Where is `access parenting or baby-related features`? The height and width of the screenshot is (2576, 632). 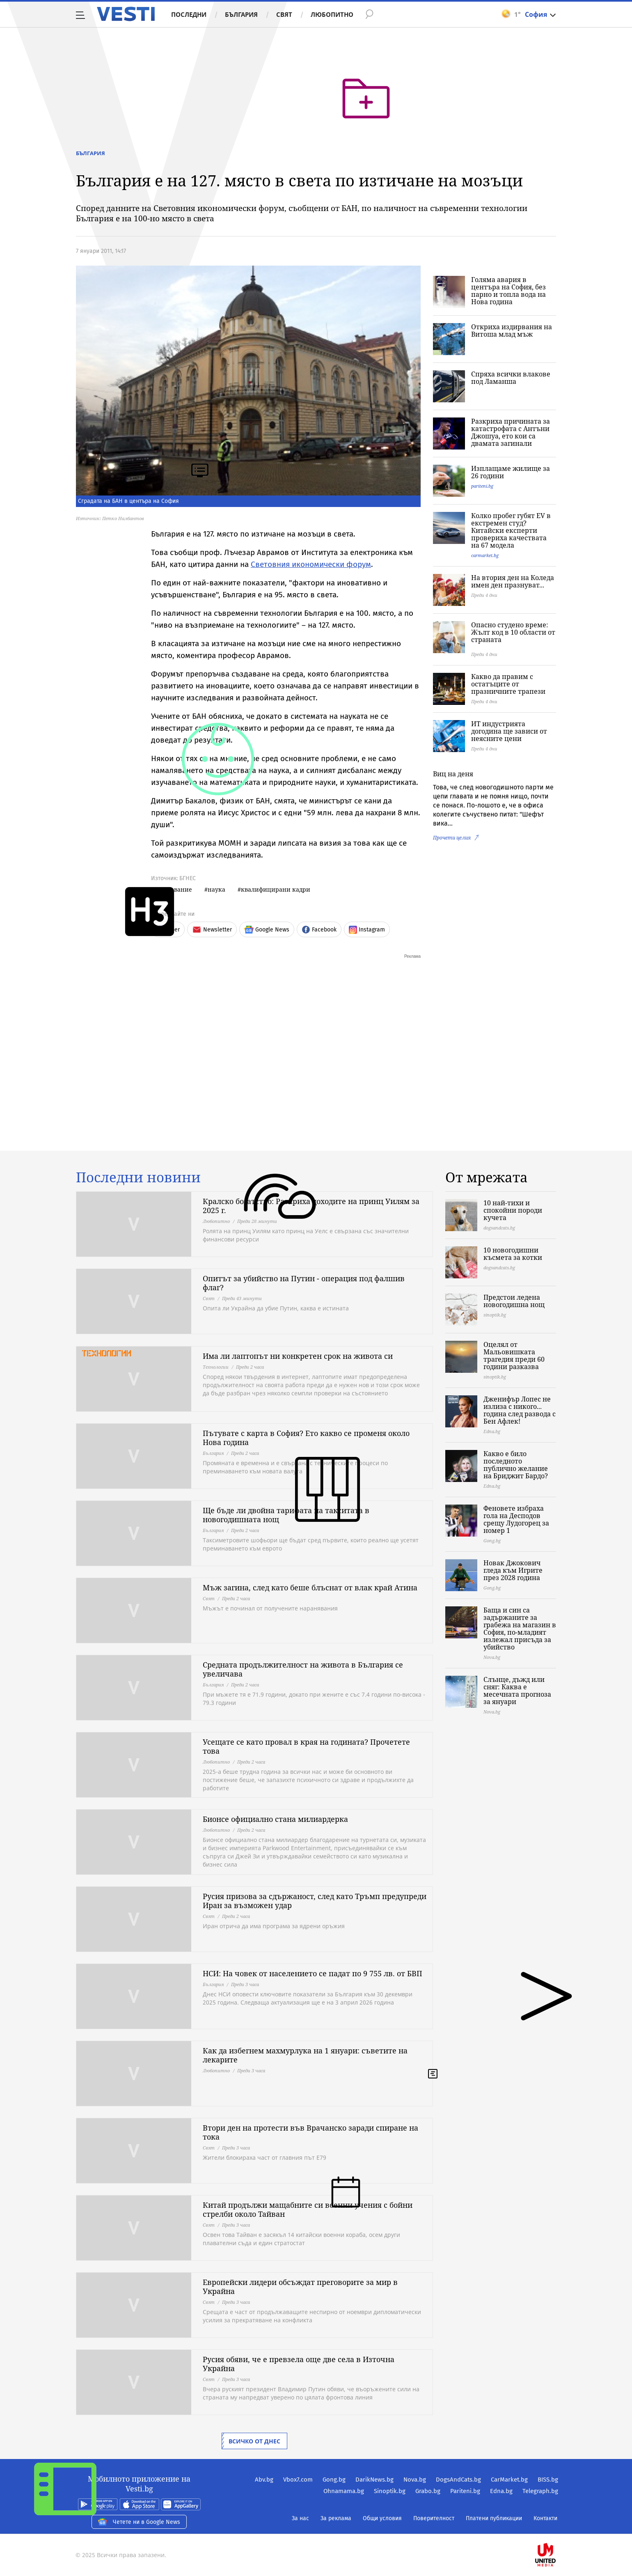 access parenting or baby-related features is located at coordinates (218, 759).